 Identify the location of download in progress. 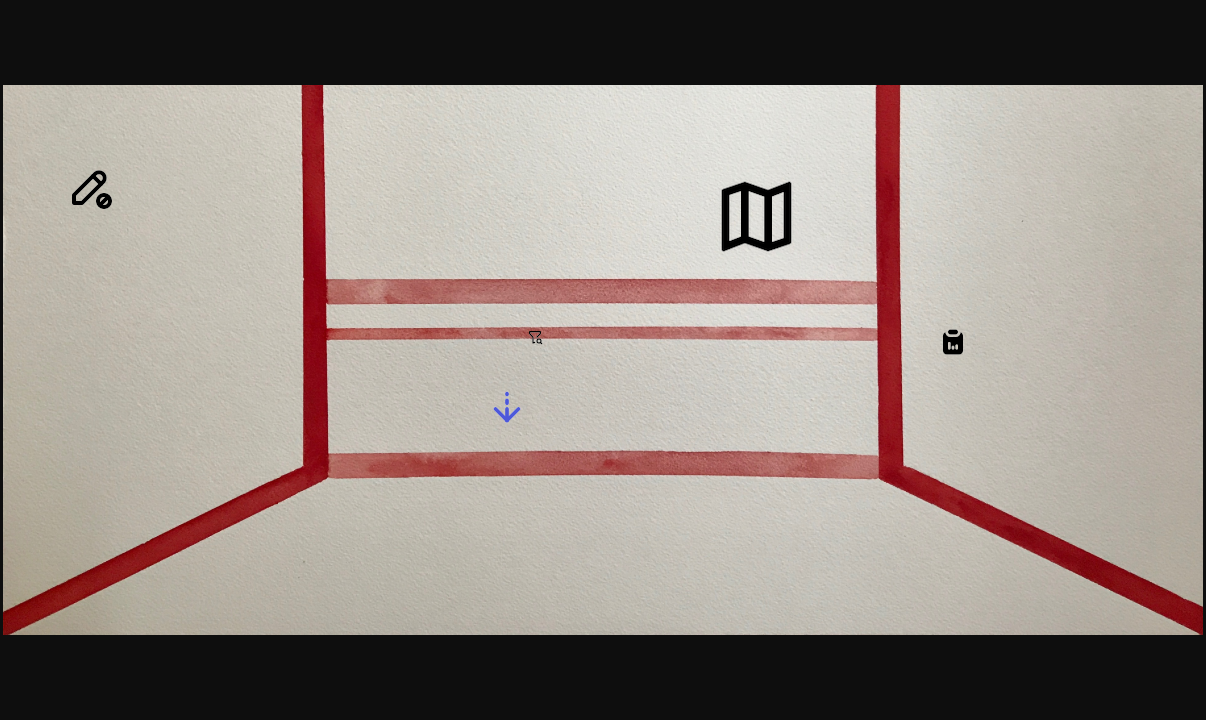
(507, 407).